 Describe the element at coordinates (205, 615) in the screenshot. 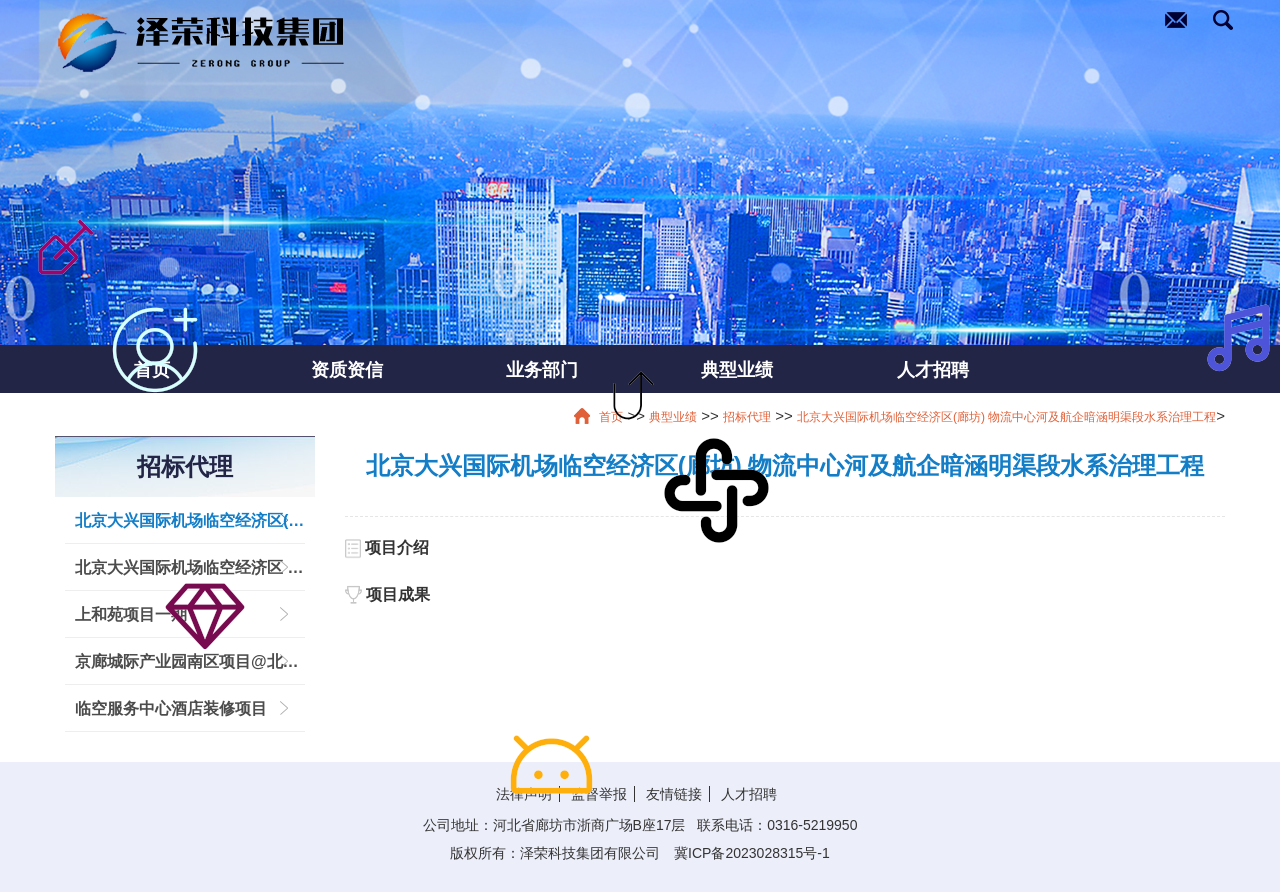

I see `open Sketch design application` at that location.